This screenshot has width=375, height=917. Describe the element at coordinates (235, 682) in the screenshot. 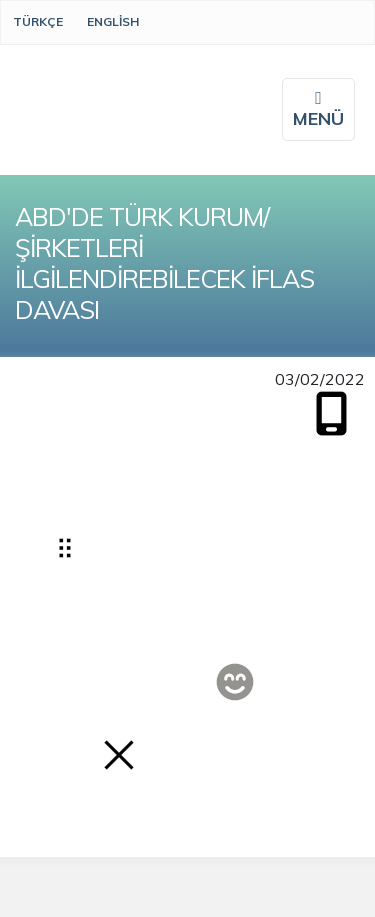

I see `add a positive reaction or emoji` at that location.